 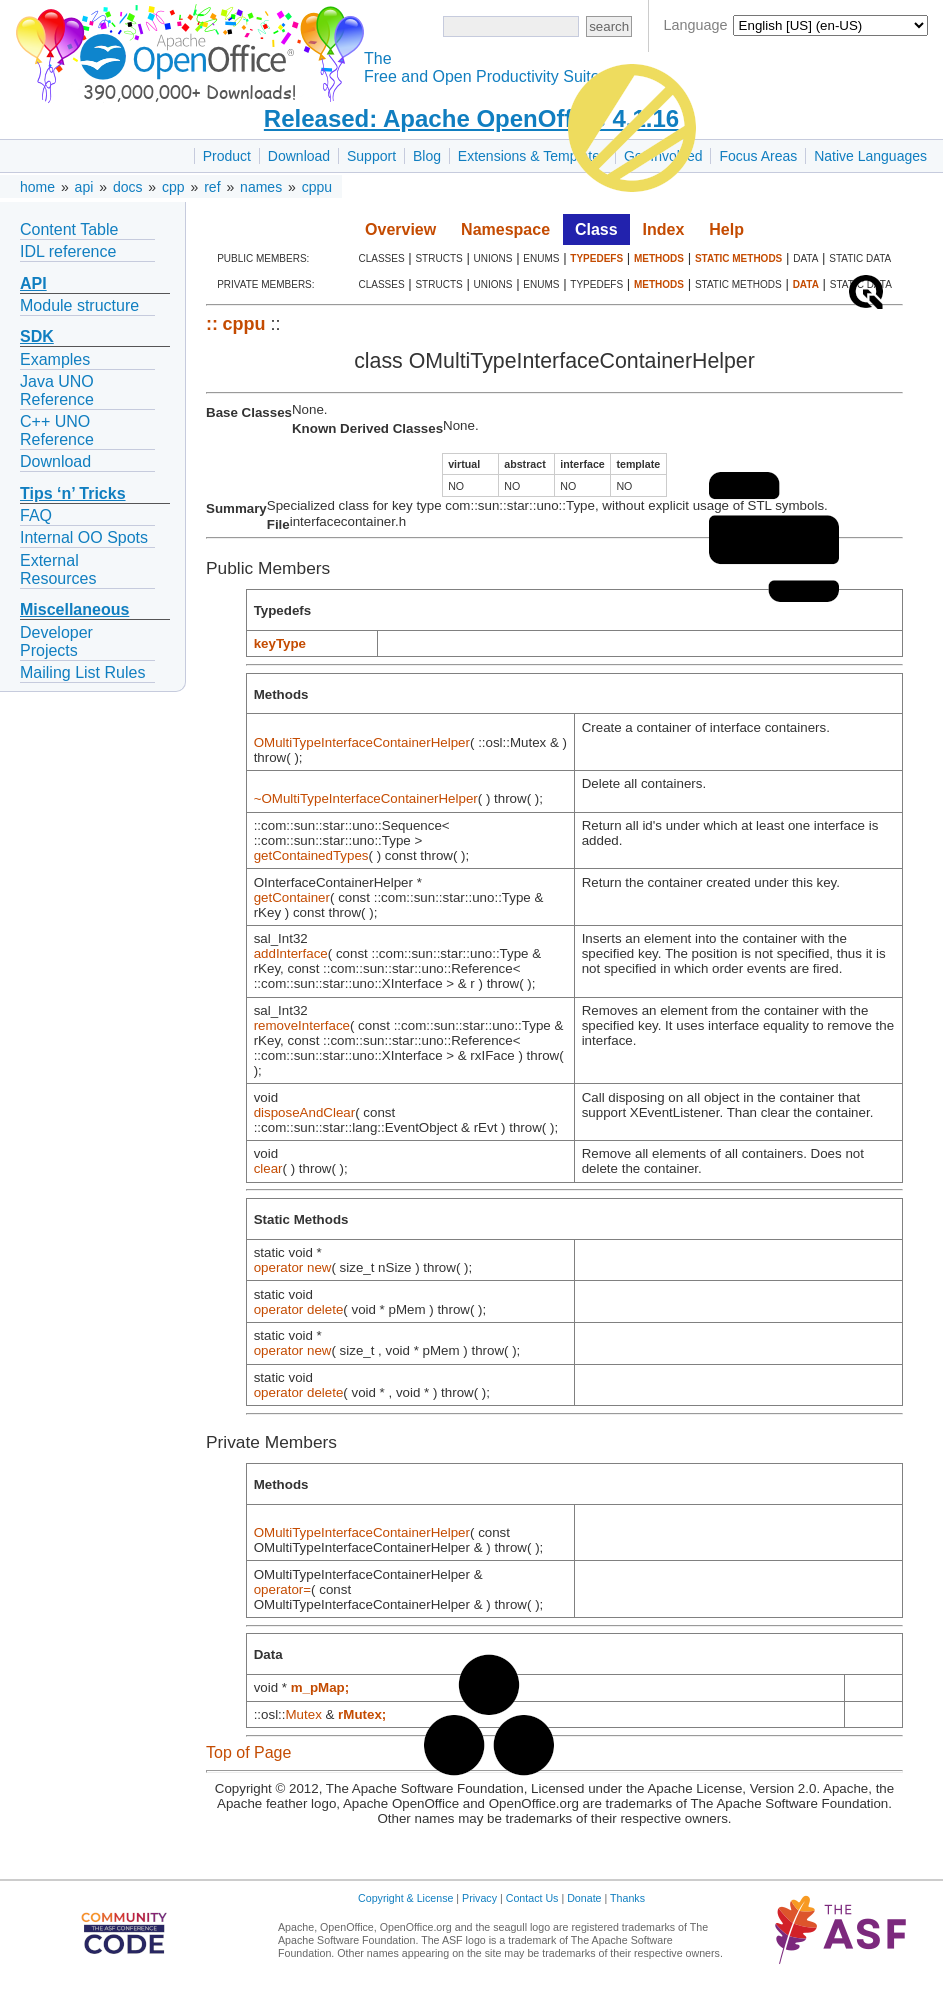 What do you see at coordinates (632, 128) in the screenshot?
I see `ESL Gaming logo` at bounding box center [632, 128].